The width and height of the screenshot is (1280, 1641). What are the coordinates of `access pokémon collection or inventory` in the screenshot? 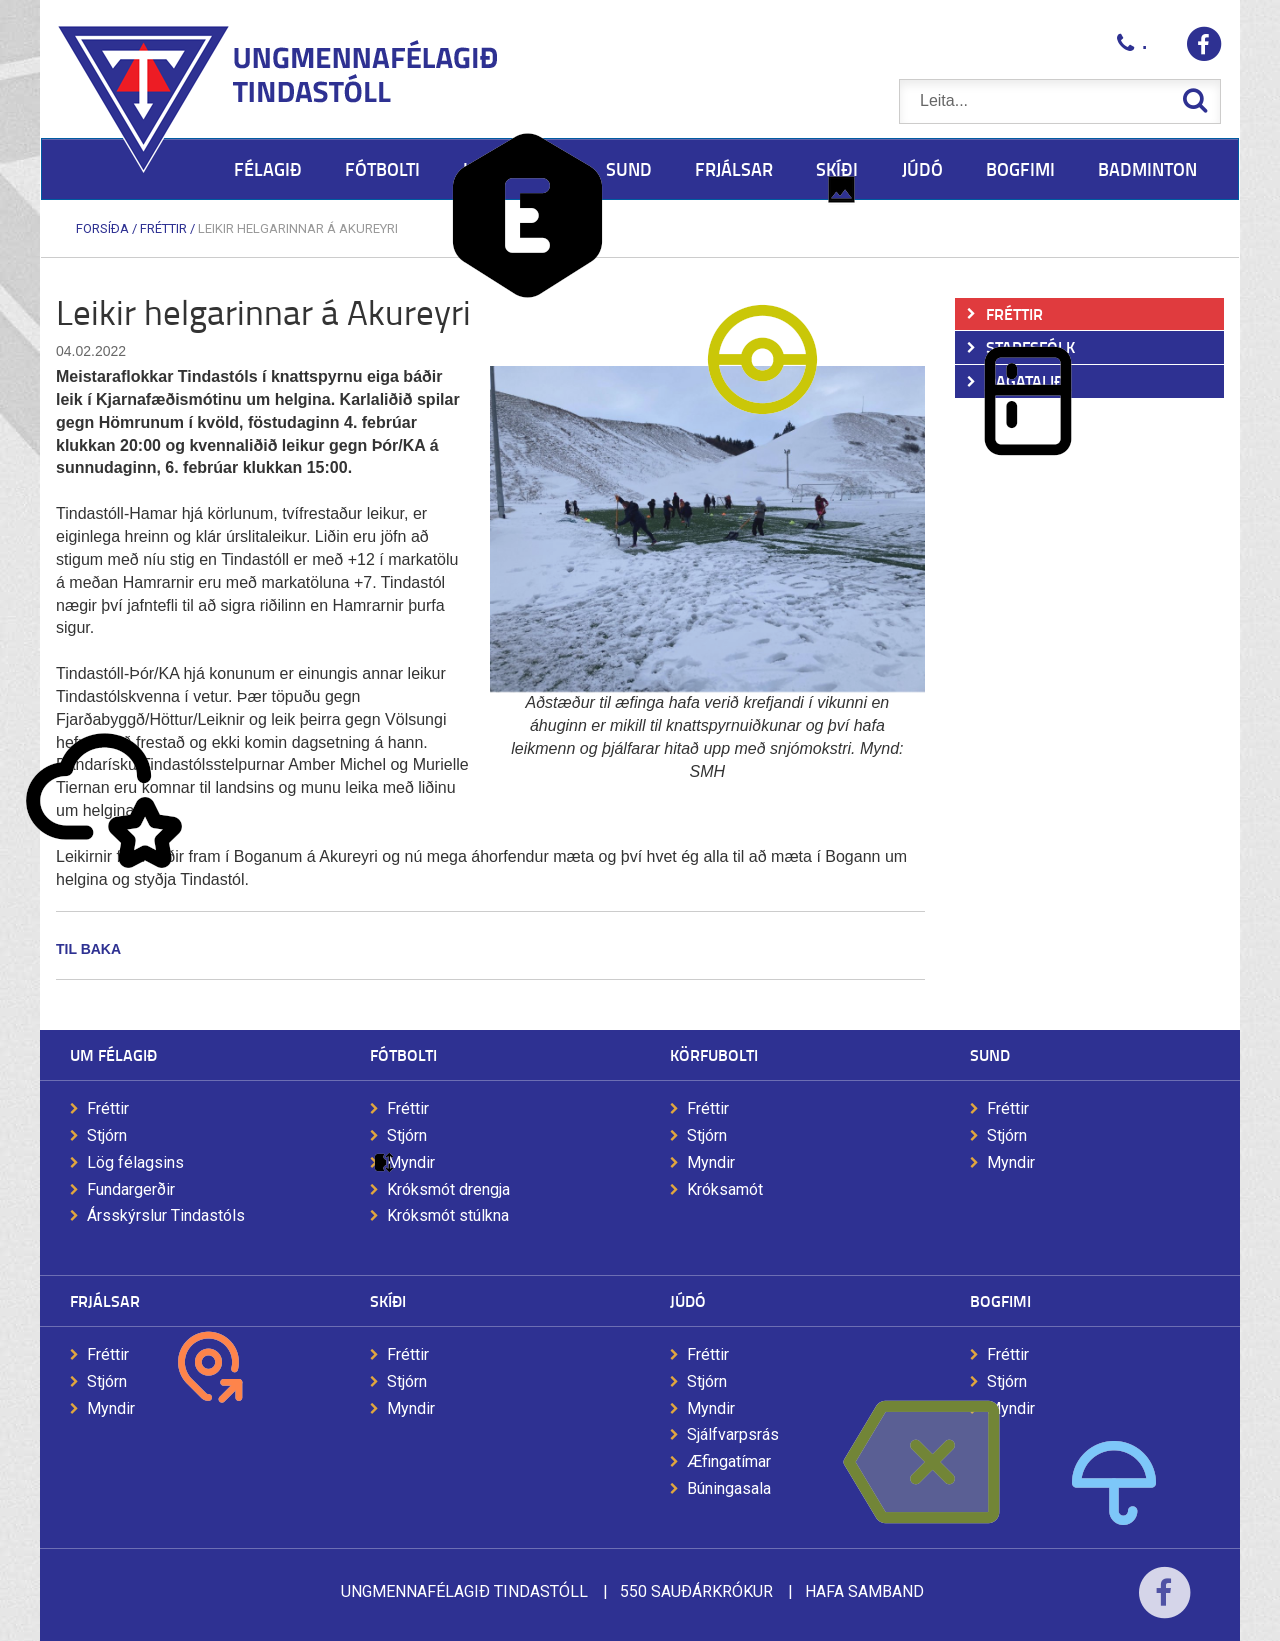 It's located at (762, 359).